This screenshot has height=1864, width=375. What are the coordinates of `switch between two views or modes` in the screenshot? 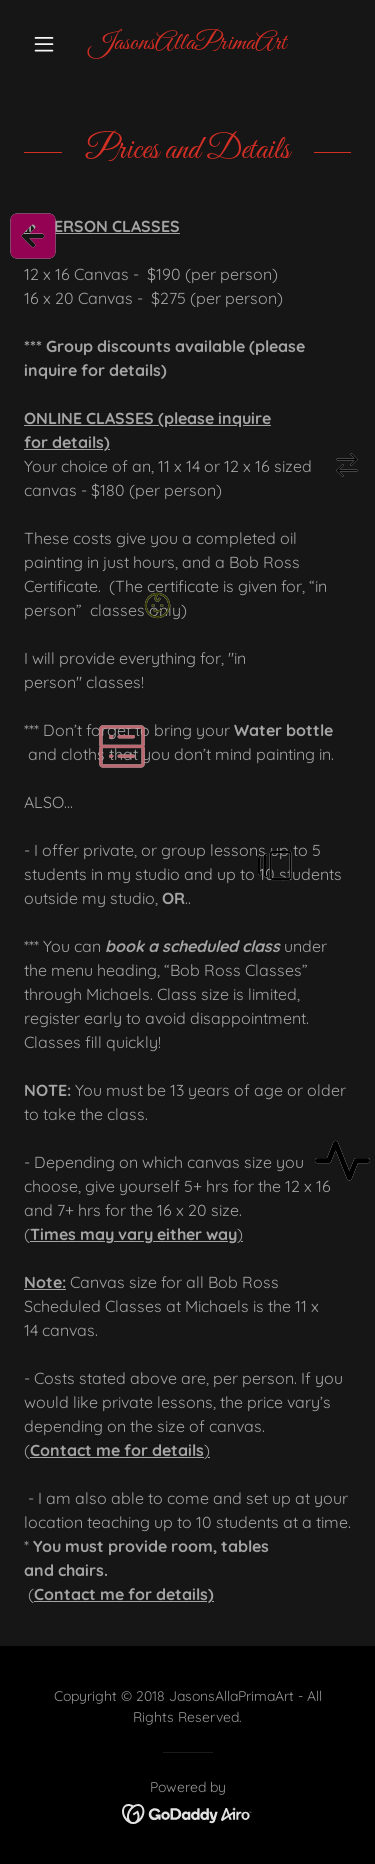 It's located at (347, 465).